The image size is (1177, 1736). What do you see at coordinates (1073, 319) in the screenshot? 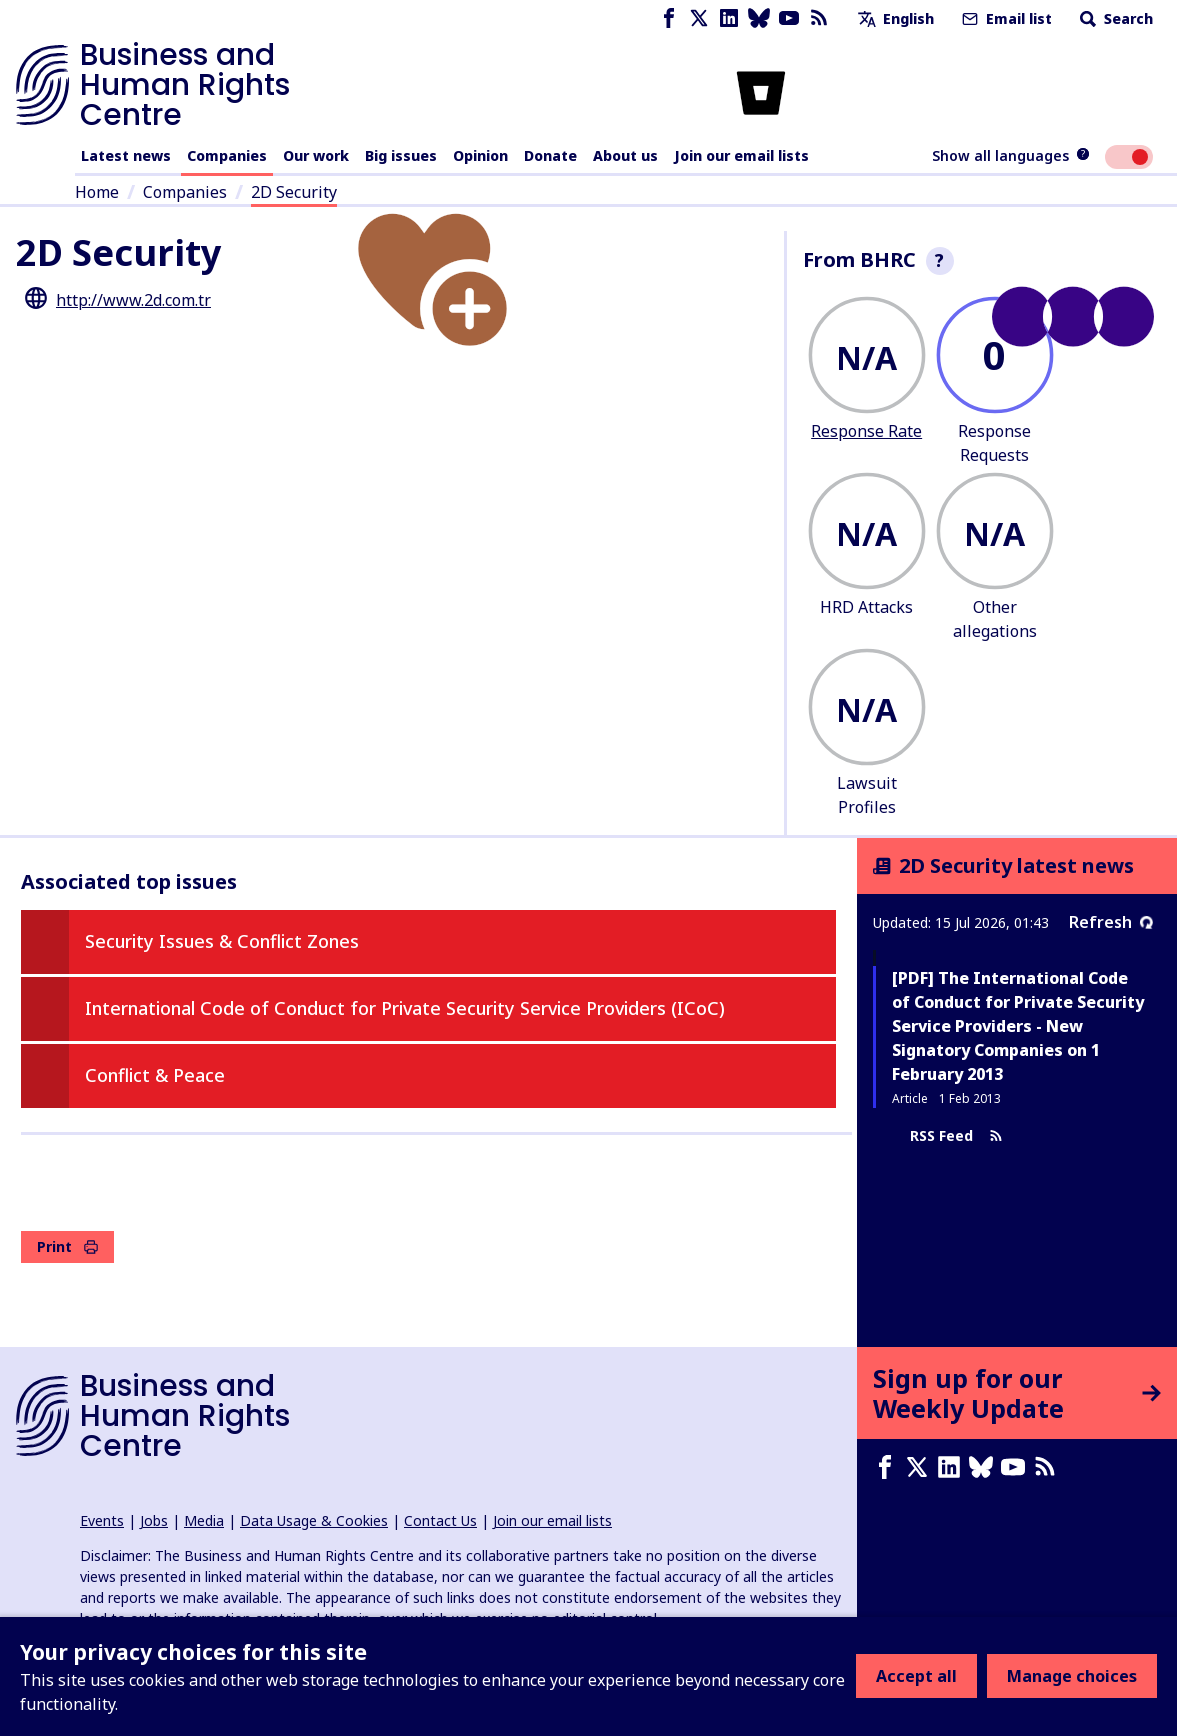
I see `open letterboxd app` at bounding box center [1073, 319].